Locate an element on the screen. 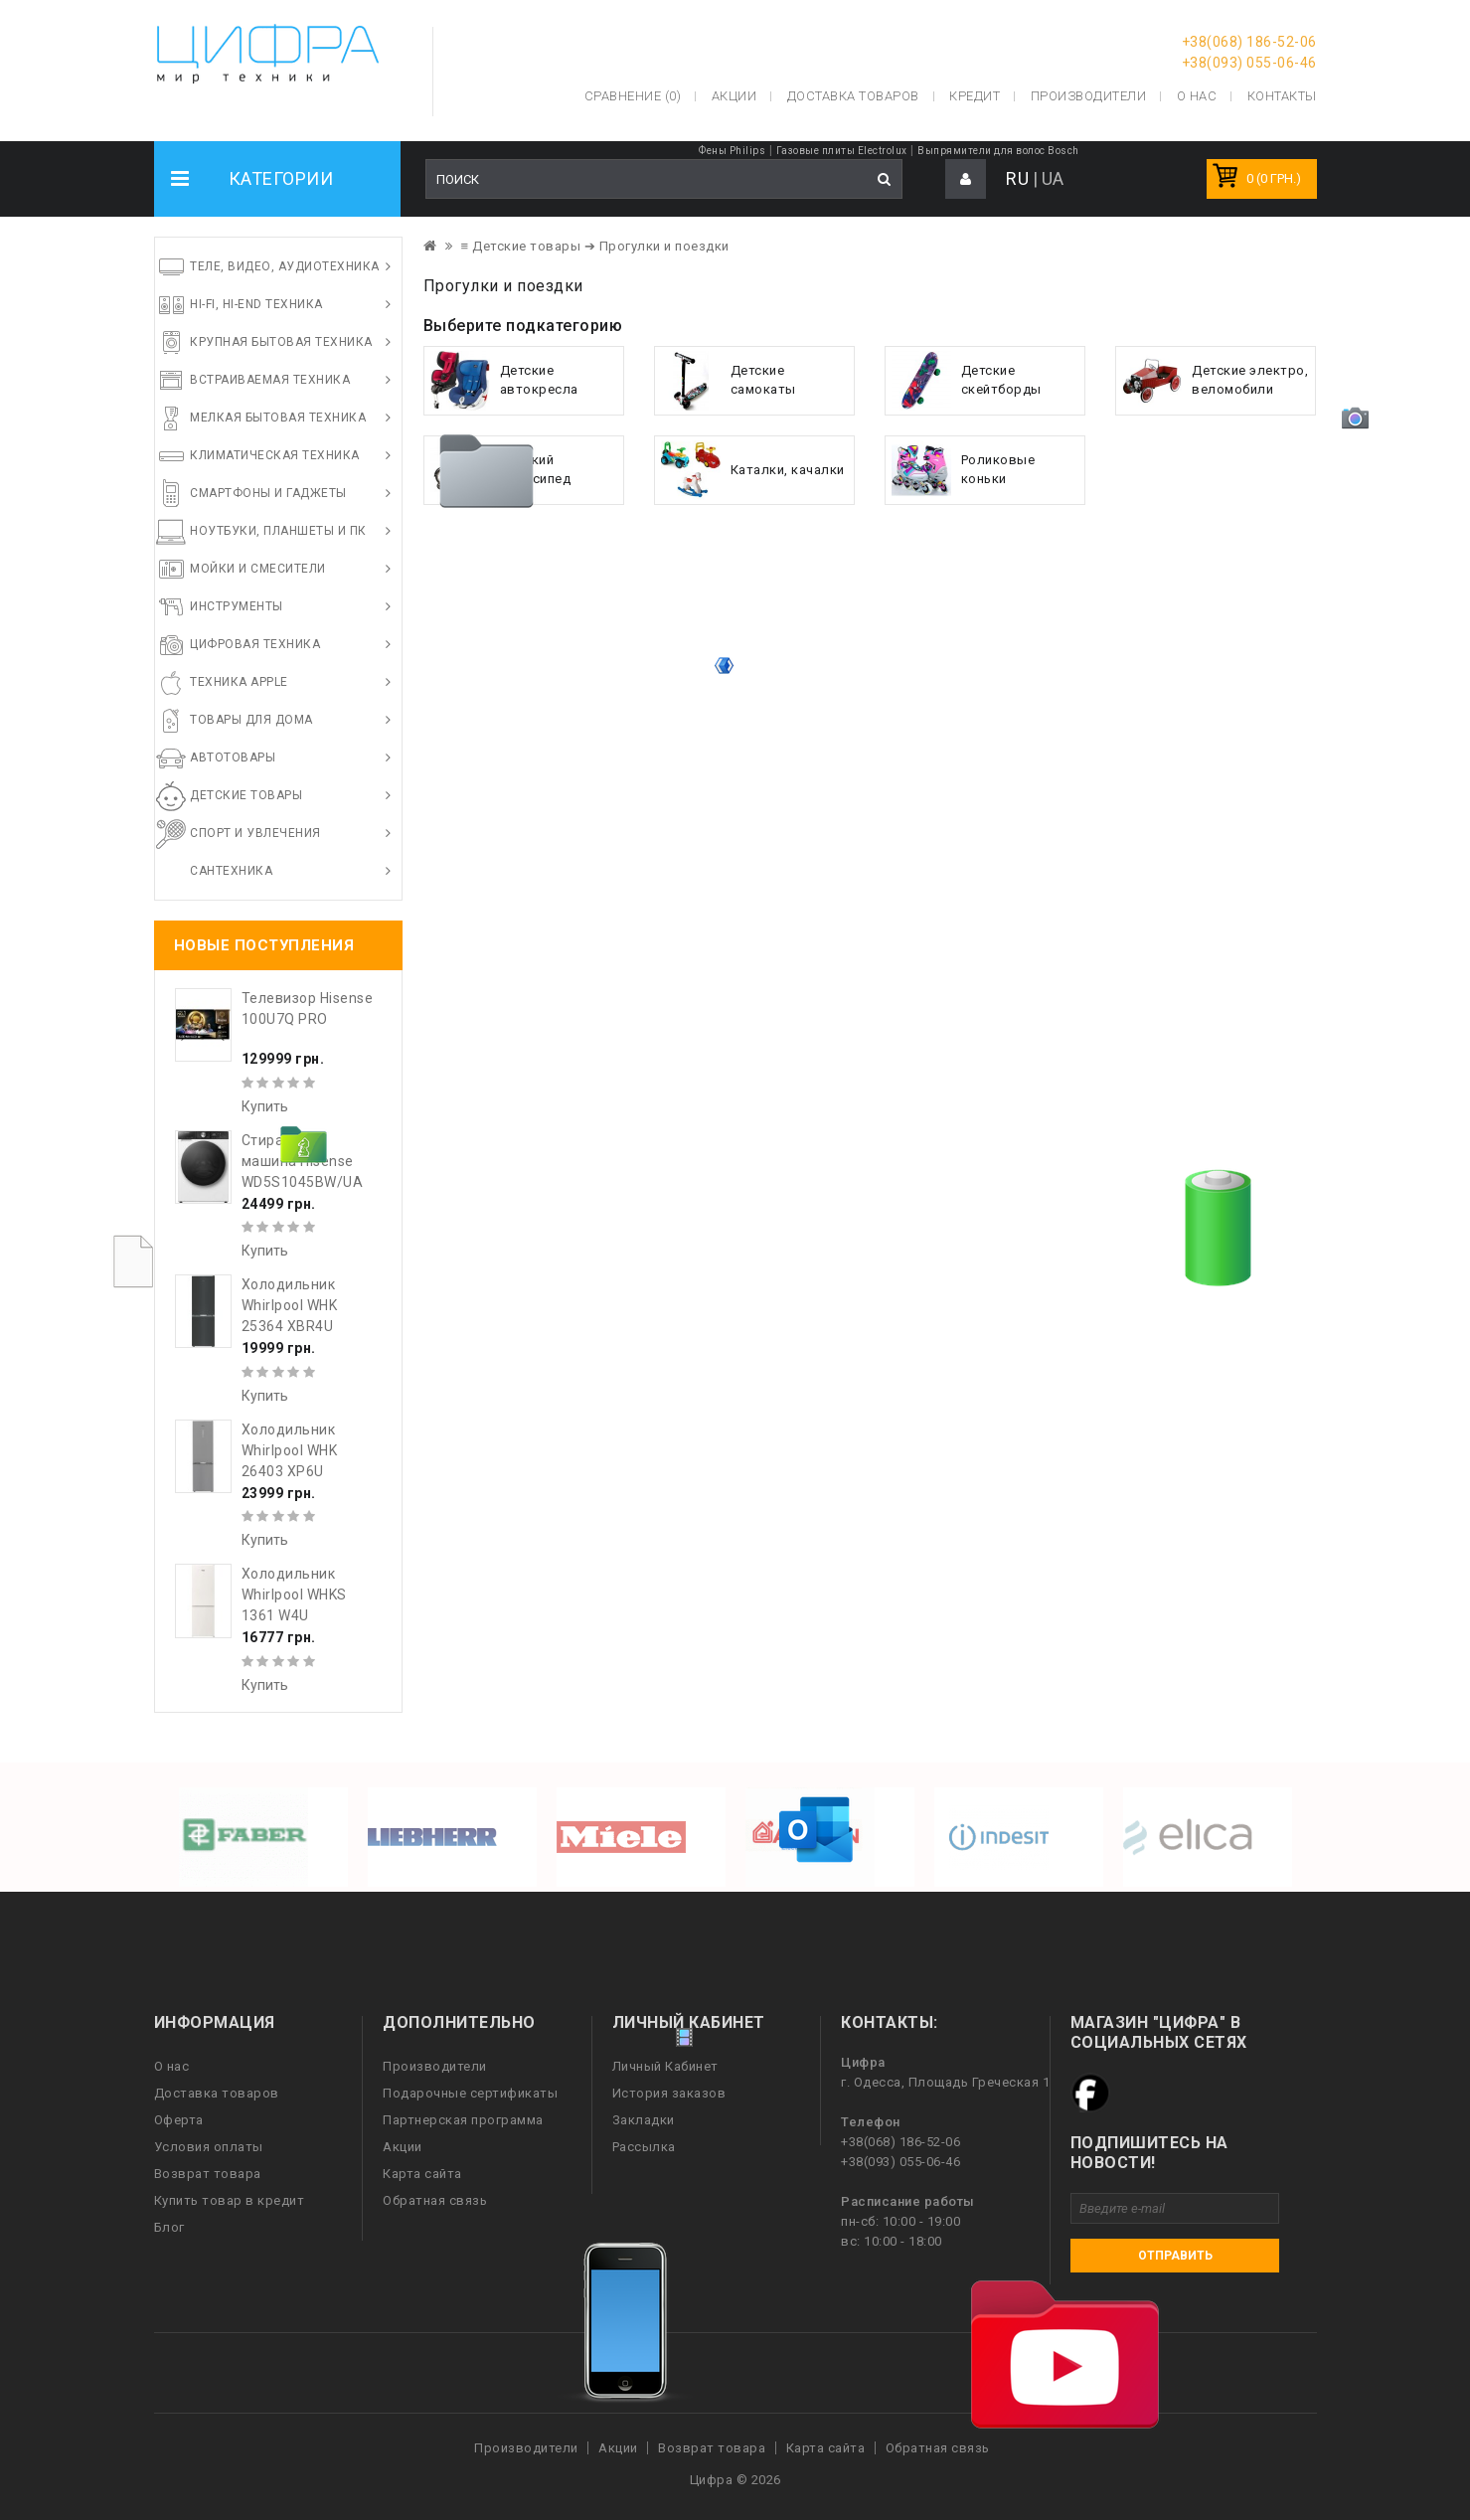  open folder containing downloaded youtube videos is located at coordinates (1063, 2359).